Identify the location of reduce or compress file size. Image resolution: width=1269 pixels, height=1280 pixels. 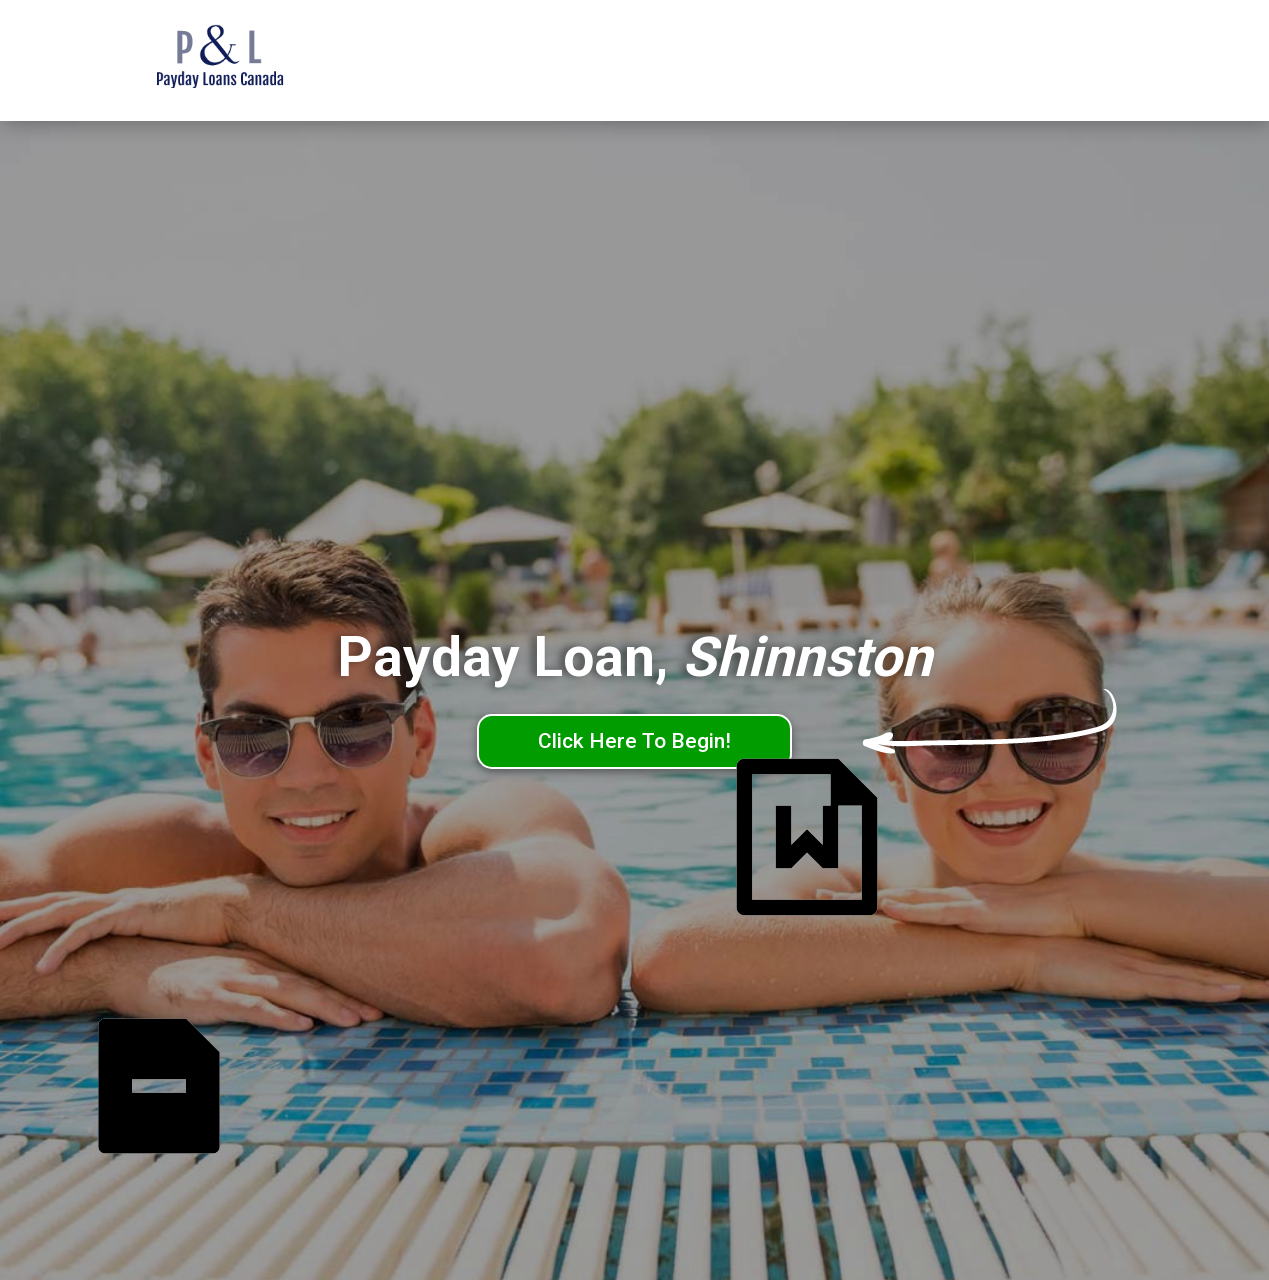
(159, 1086).